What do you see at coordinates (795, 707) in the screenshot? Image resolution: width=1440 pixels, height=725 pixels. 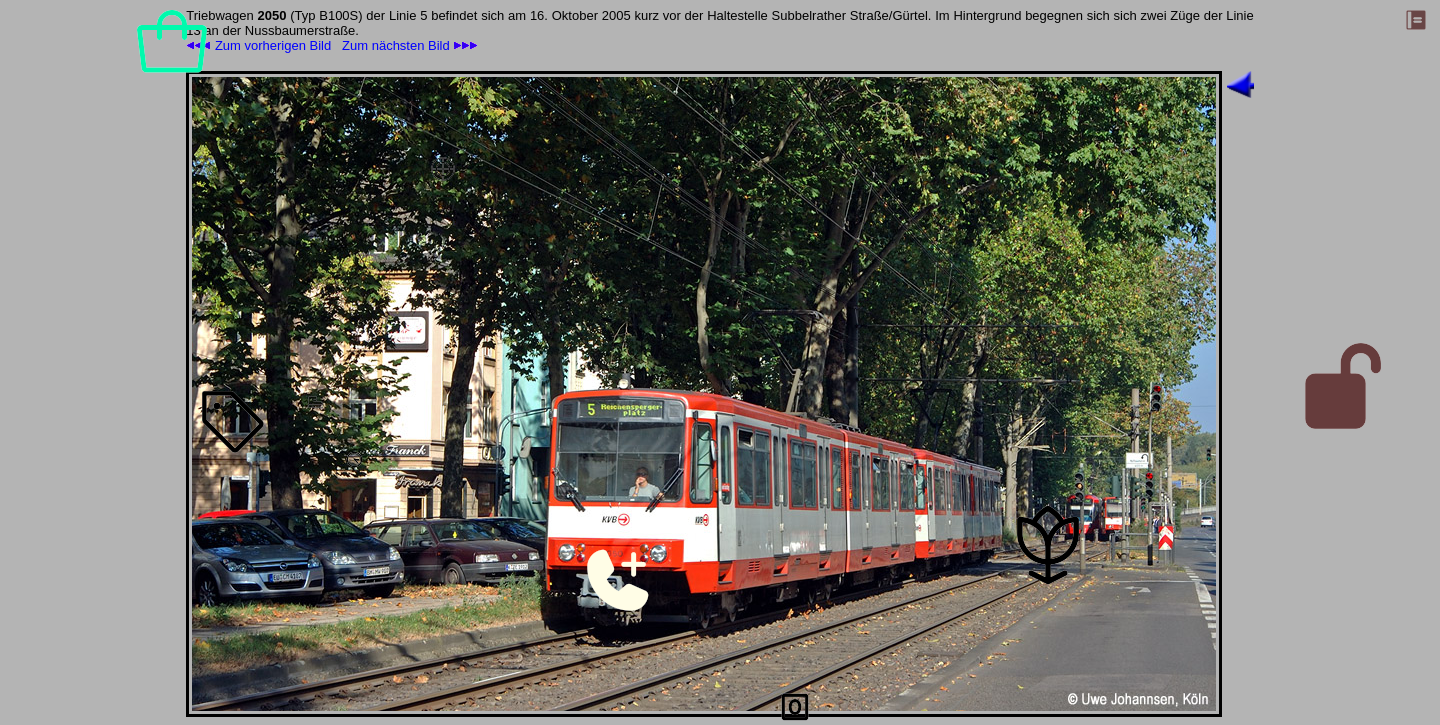 I see `indicates zero items or count` at bounding box center [795, 707].